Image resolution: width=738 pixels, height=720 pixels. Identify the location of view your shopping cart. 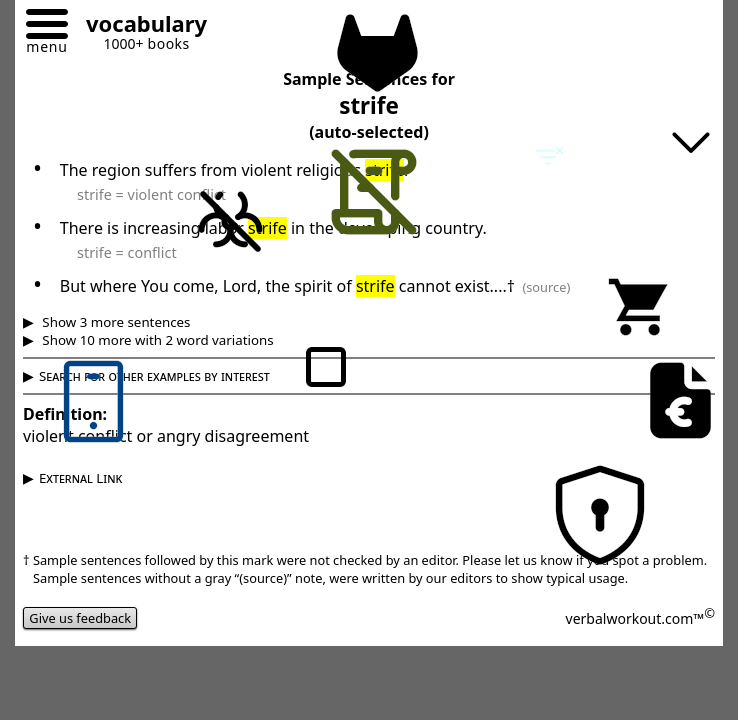
(640, 307).